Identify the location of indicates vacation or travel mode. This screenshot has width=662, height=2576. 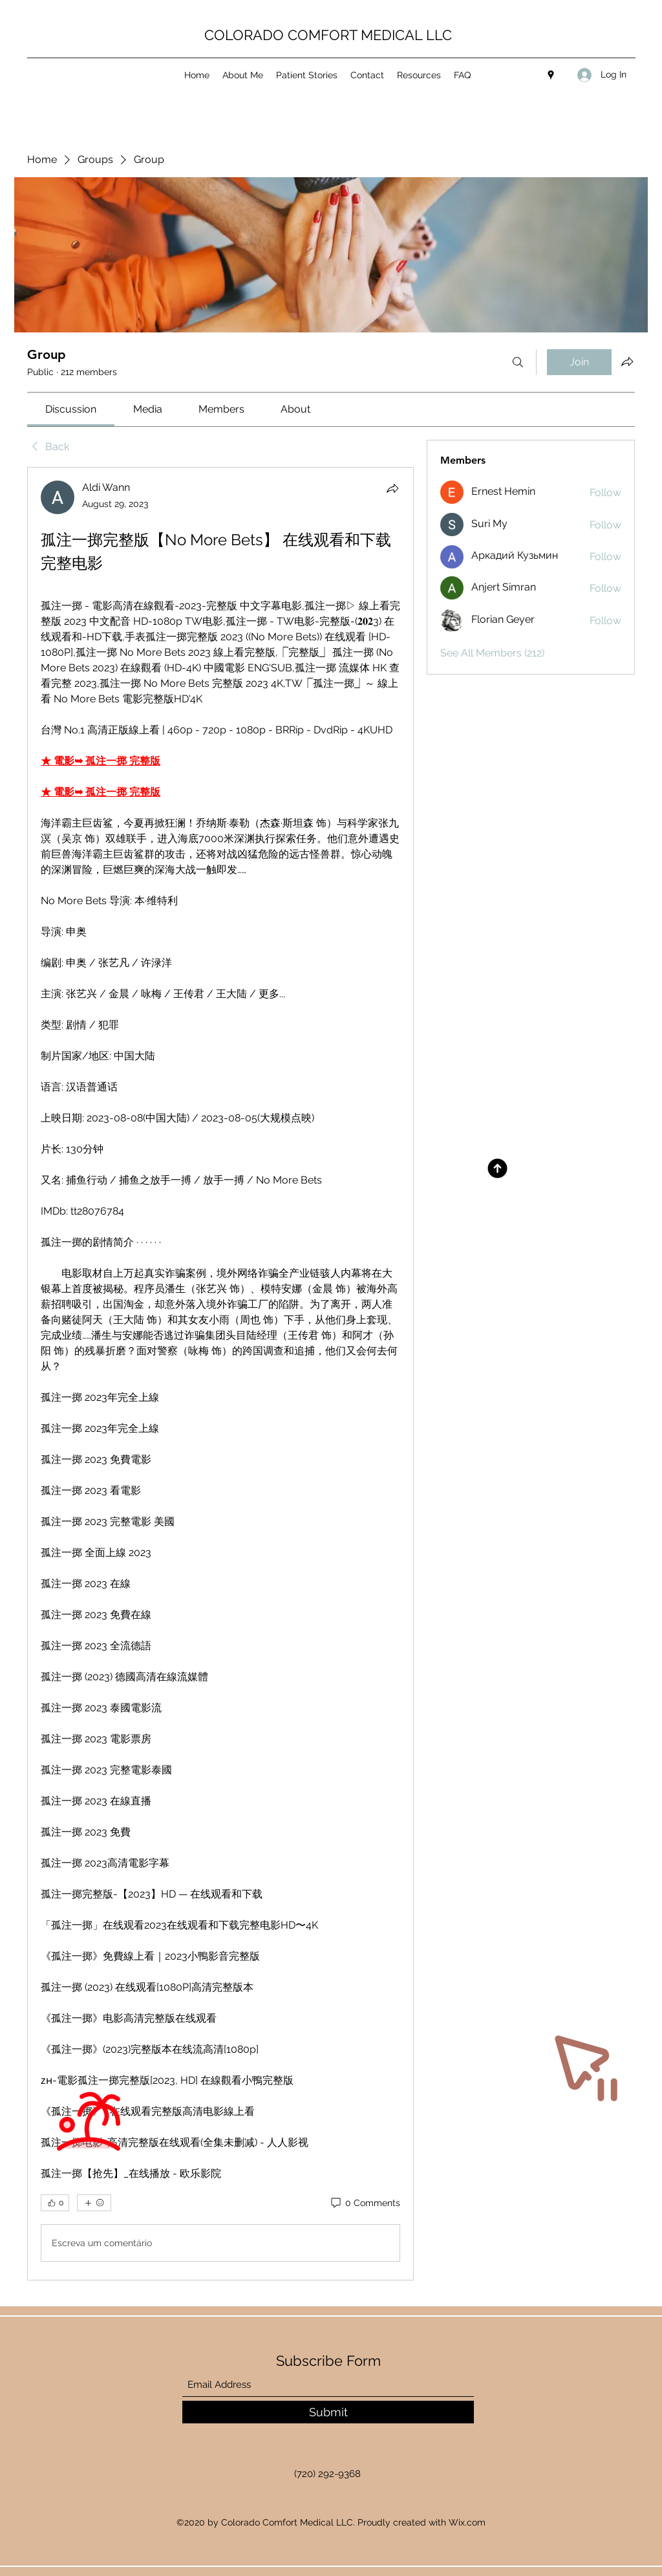
(89, 2121).